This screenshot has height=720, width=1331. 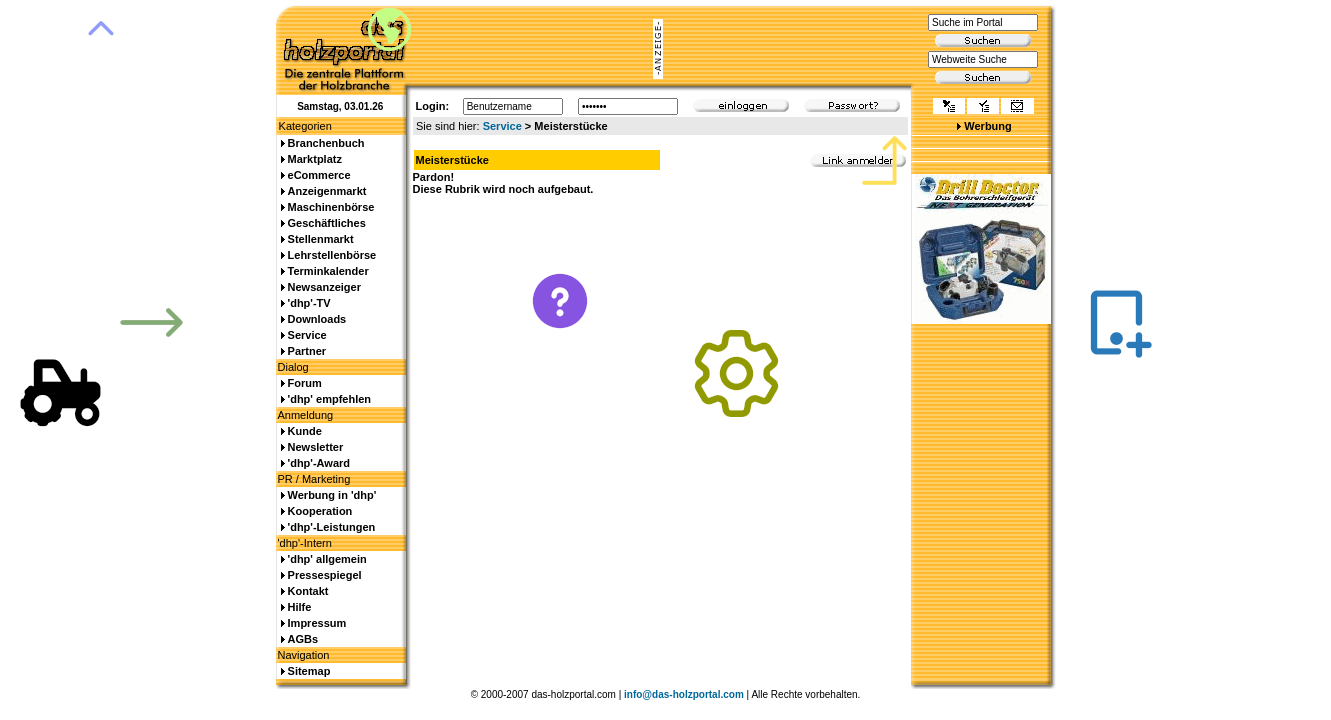 What do you see at coordinates (1116, 322) in the screenshot?
I see `add a new tablet device` at bounding box center [1116, 322].